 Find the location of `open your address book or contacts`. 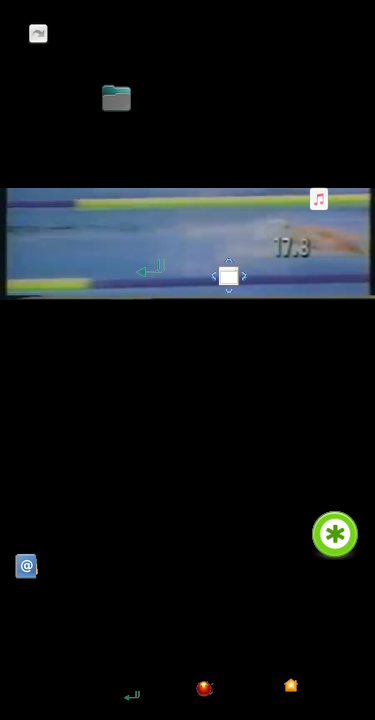

open your address book or contacts is located at coordinates (26, 567).